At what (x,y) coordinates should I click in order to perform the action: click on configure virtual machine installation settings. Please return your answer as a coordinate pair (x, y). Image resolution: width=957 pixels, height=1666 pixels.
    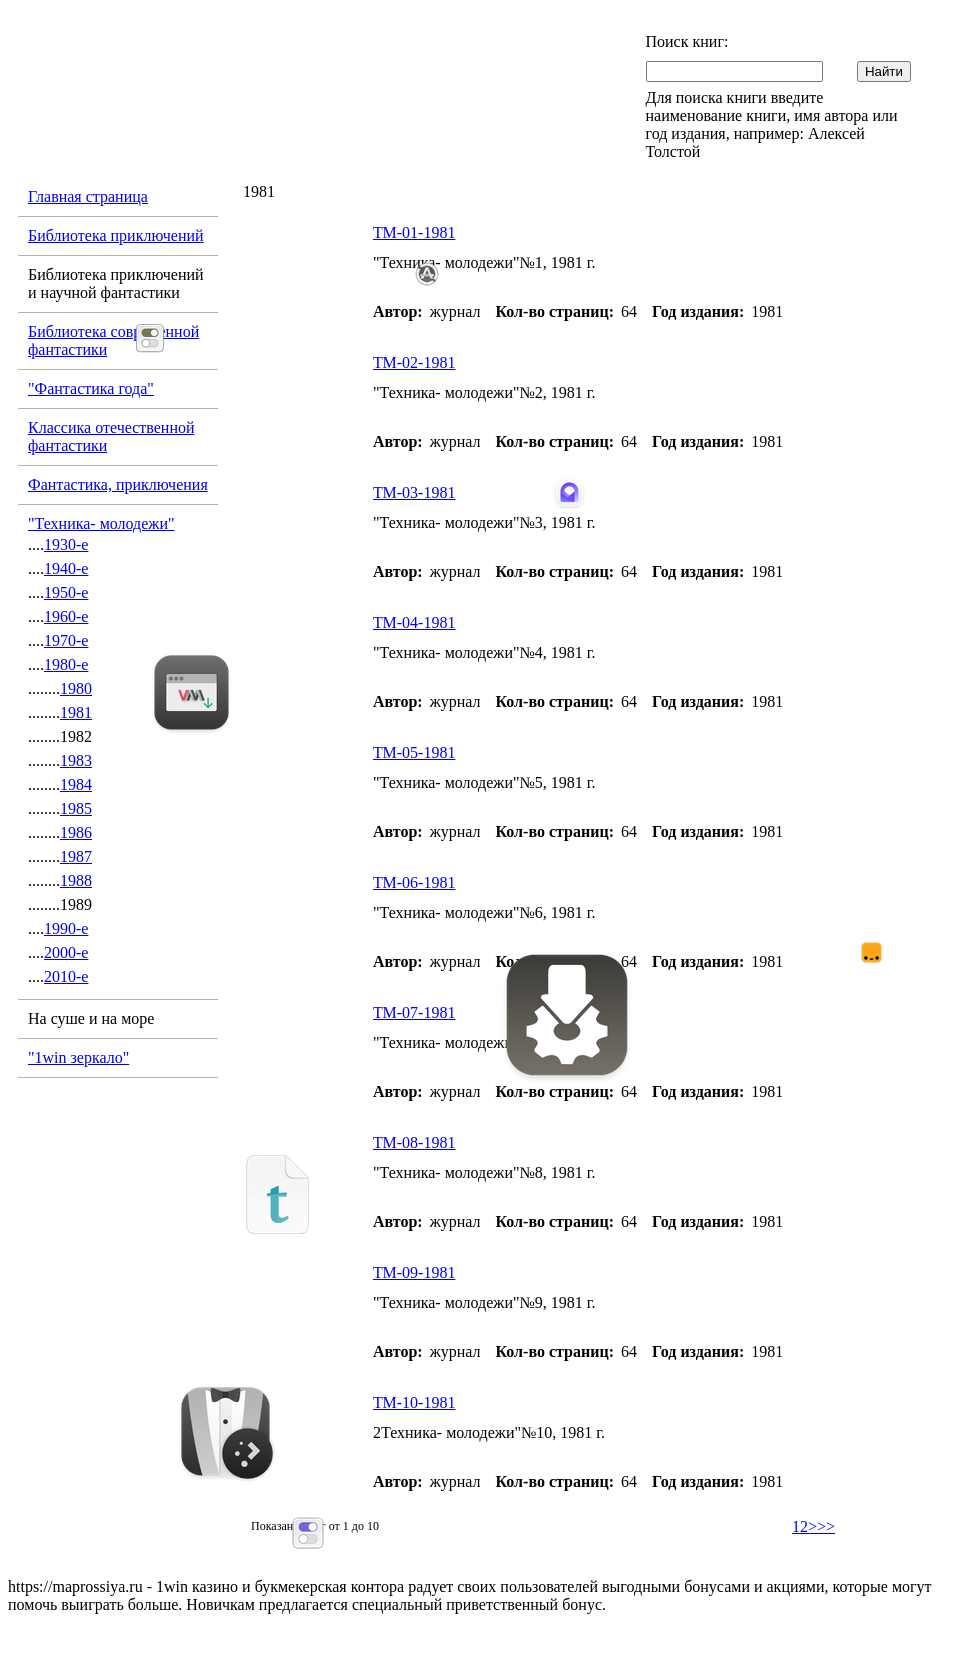
    Looking at the image, I should click on (191, 692).